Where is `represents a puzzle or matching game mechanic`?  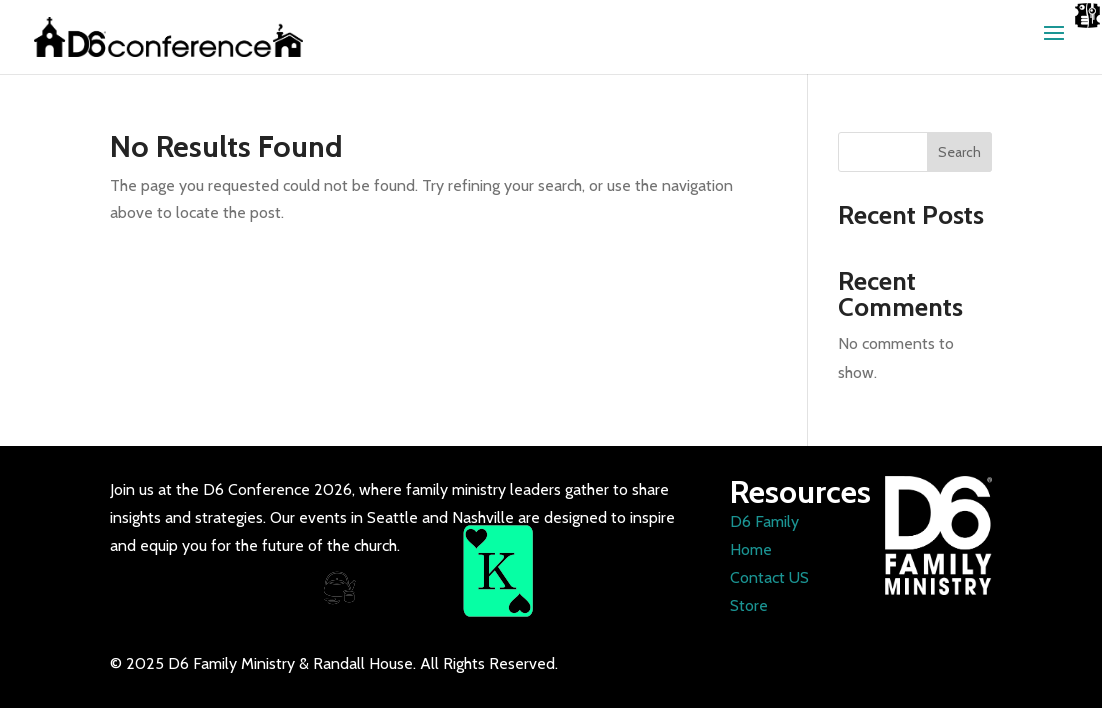
represents a puzzle or matching game mechanic is located at coordinates (1087, 15).